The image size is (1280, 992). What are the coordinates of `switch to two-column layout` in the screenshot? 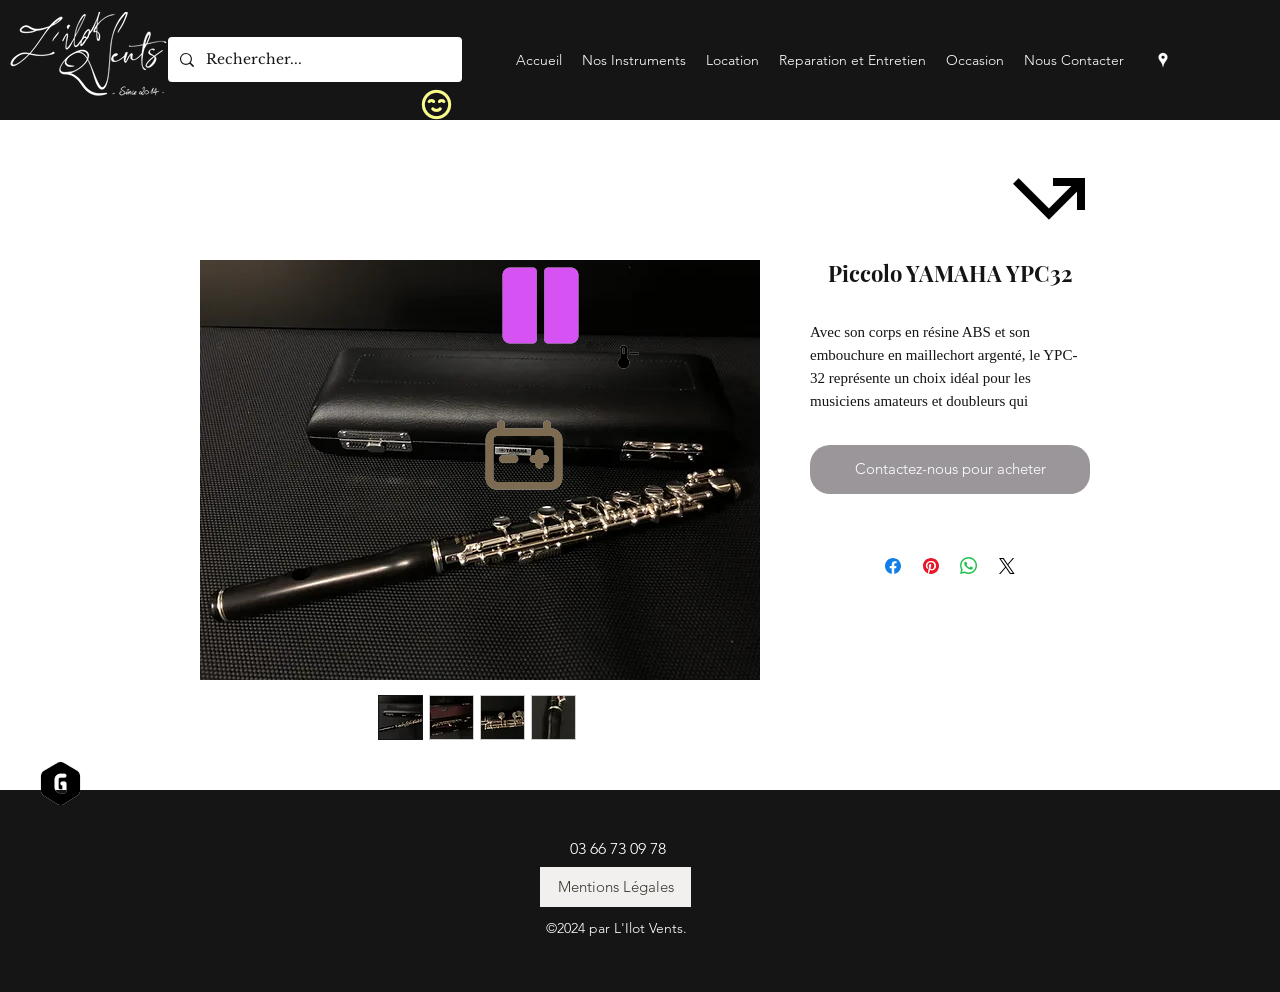 It's located at (540, 305).